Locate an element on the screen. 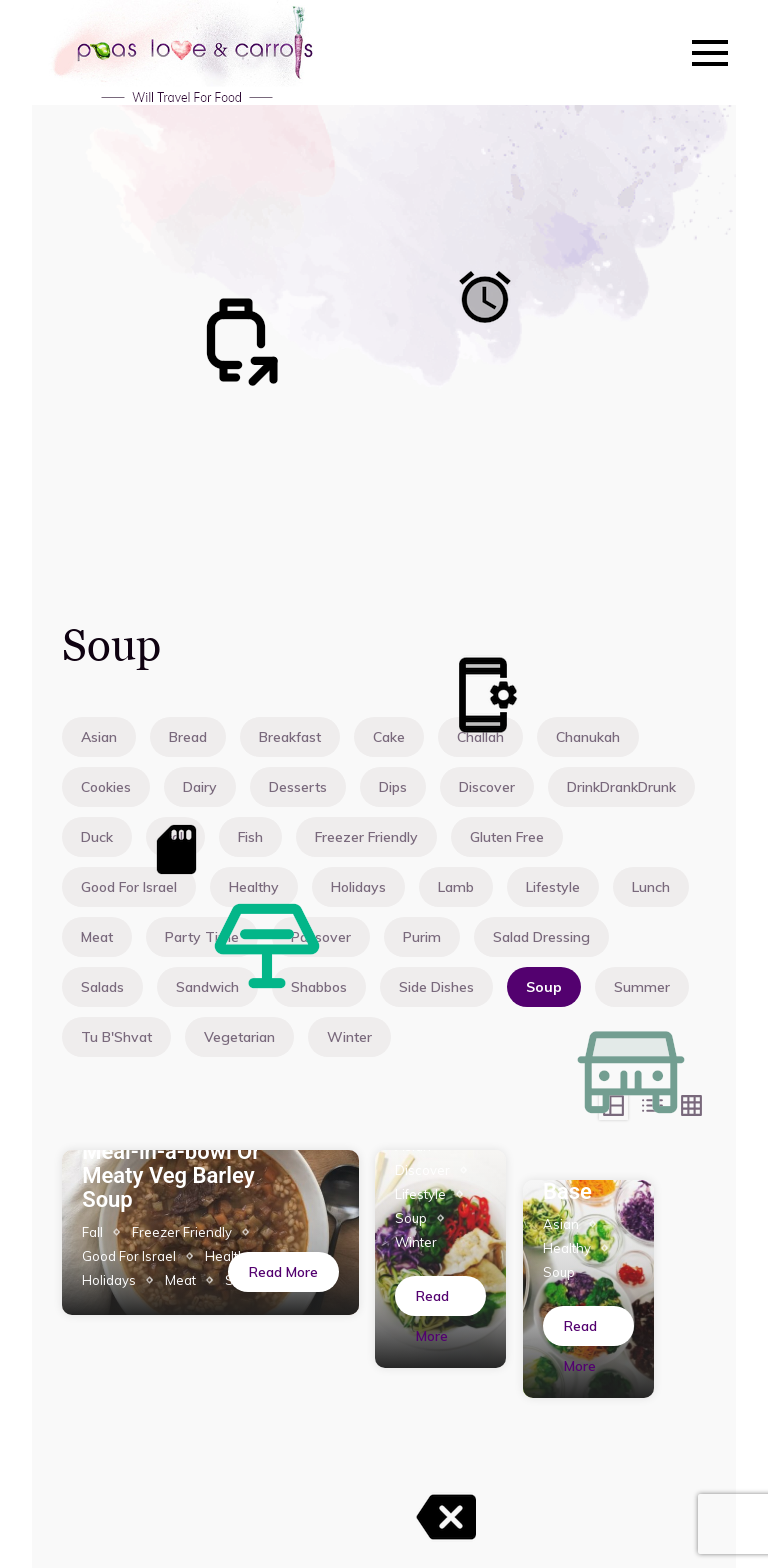  access presentation mode is located at coordinates (267, 946).